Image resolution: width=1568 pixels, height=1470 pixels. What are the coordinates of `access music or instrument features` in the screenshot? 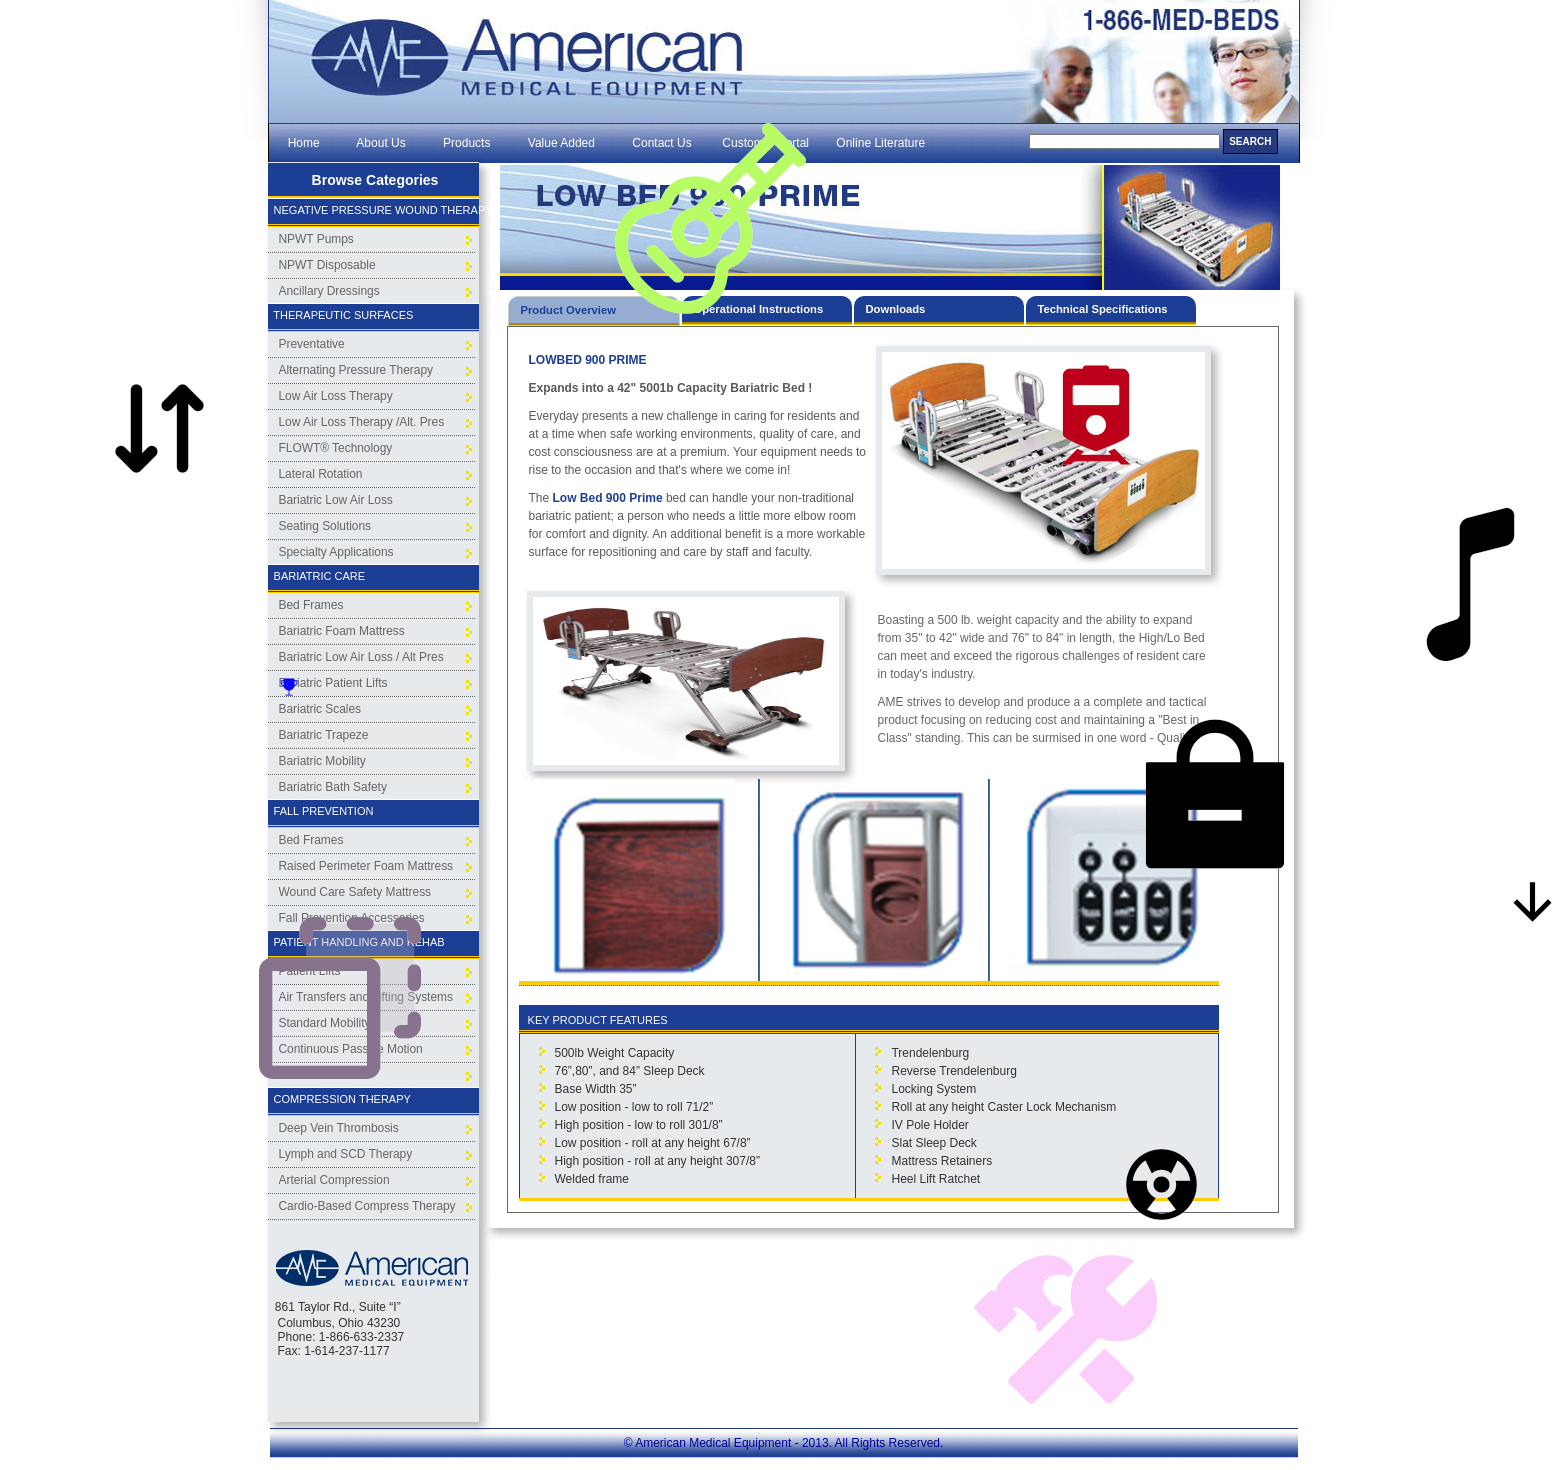 It's located at (709, 220).